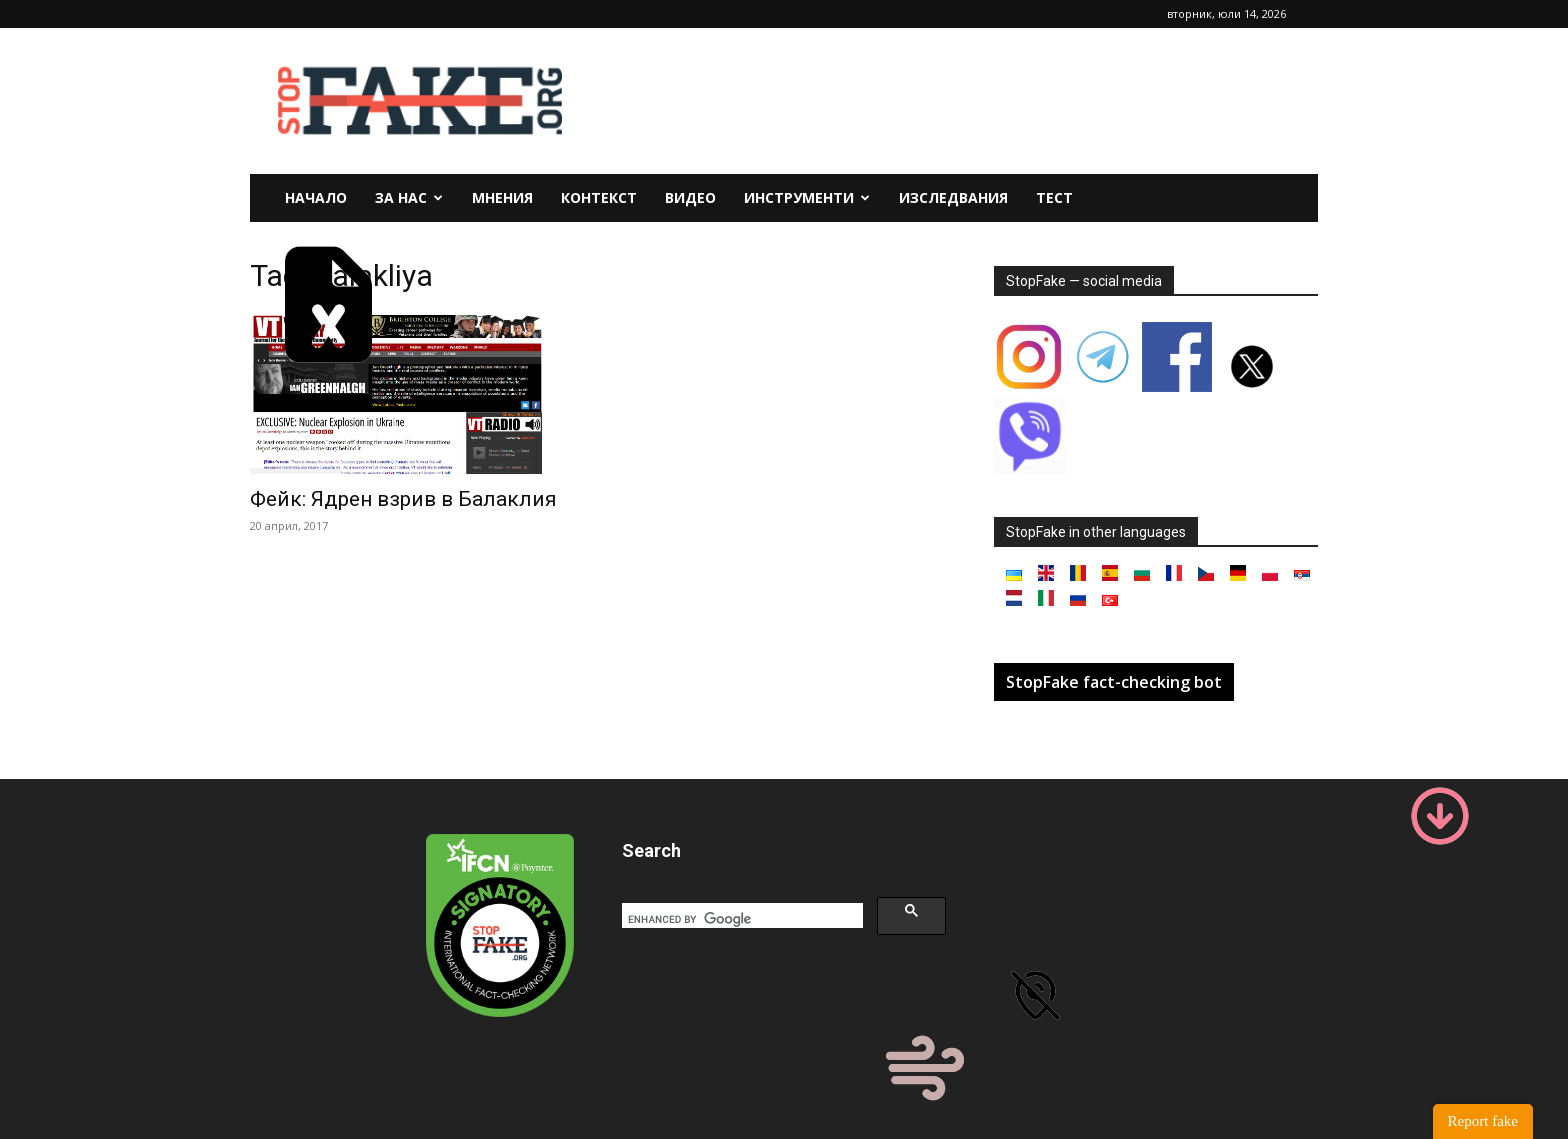 The height and width of the screenshot is (1139, 1568). What do you see at coordinates (1440, 816) in the screenshot?
I see `download file or content` at bounding box center [1440, 816].